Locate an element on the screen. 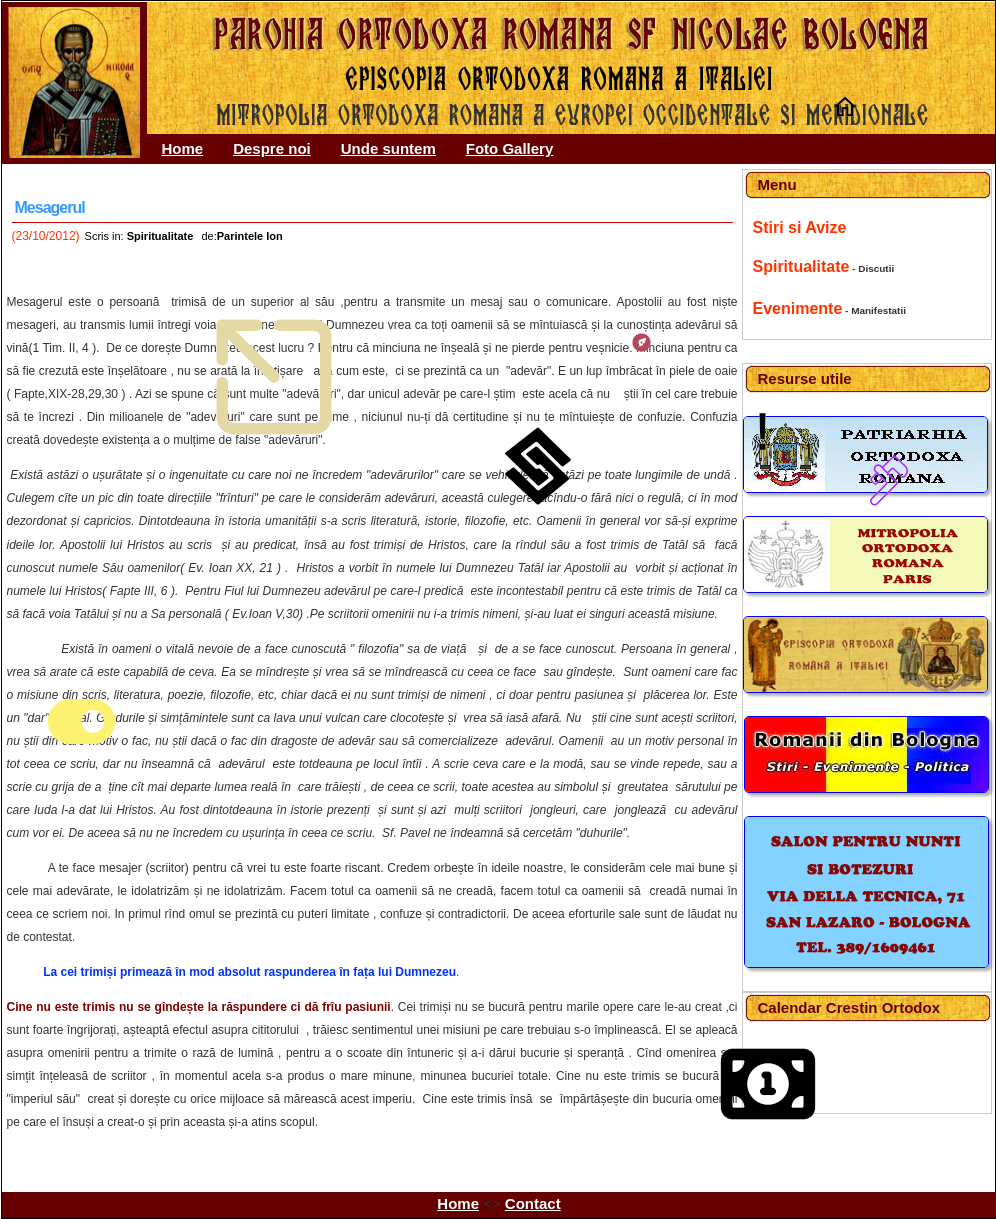 The width and height of the screenshot is (996, 1219). staylinked company logo is located at coordinates (538, 466).